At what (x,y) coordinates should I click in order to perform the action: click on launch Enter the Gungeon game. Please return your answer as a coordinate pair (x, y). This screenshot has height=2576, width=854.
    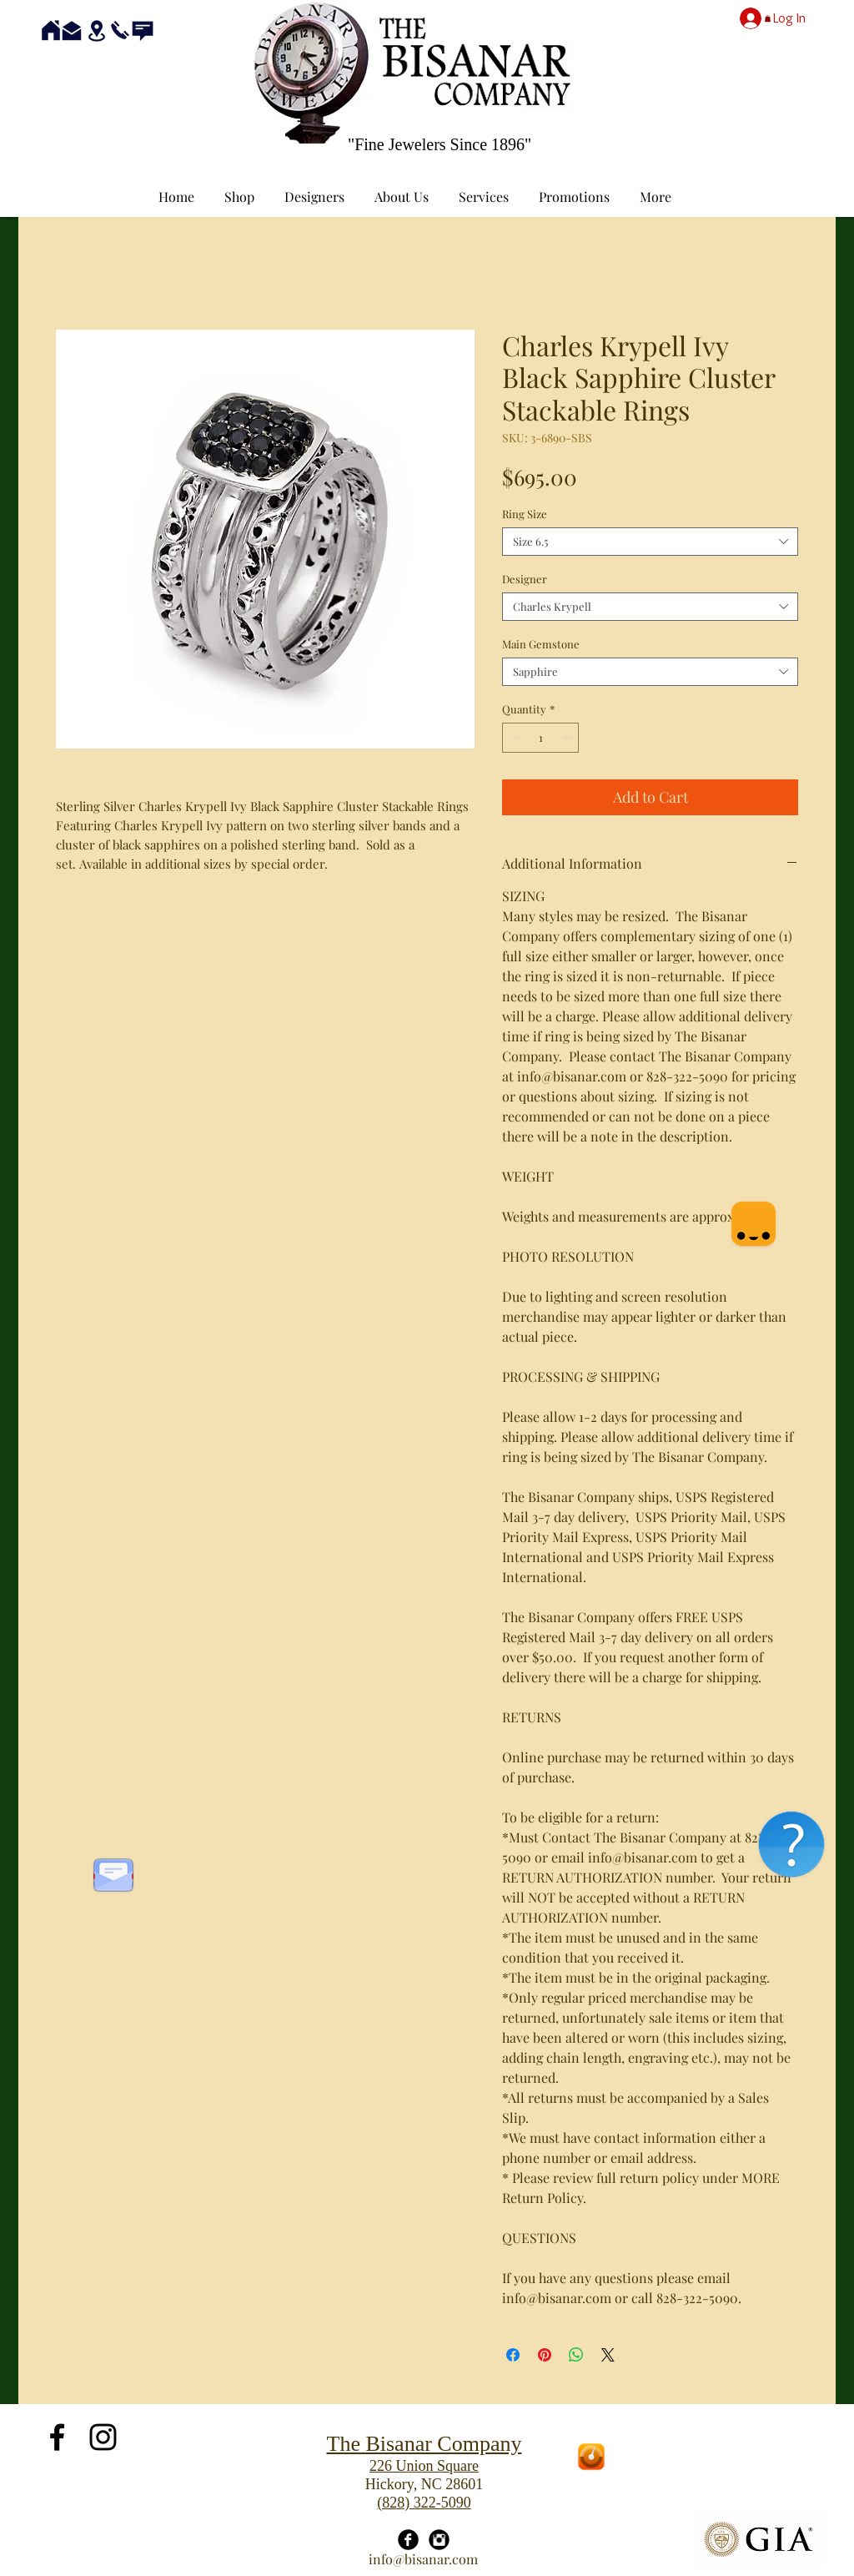
    Looking at the image, I should click on (753, 1223).